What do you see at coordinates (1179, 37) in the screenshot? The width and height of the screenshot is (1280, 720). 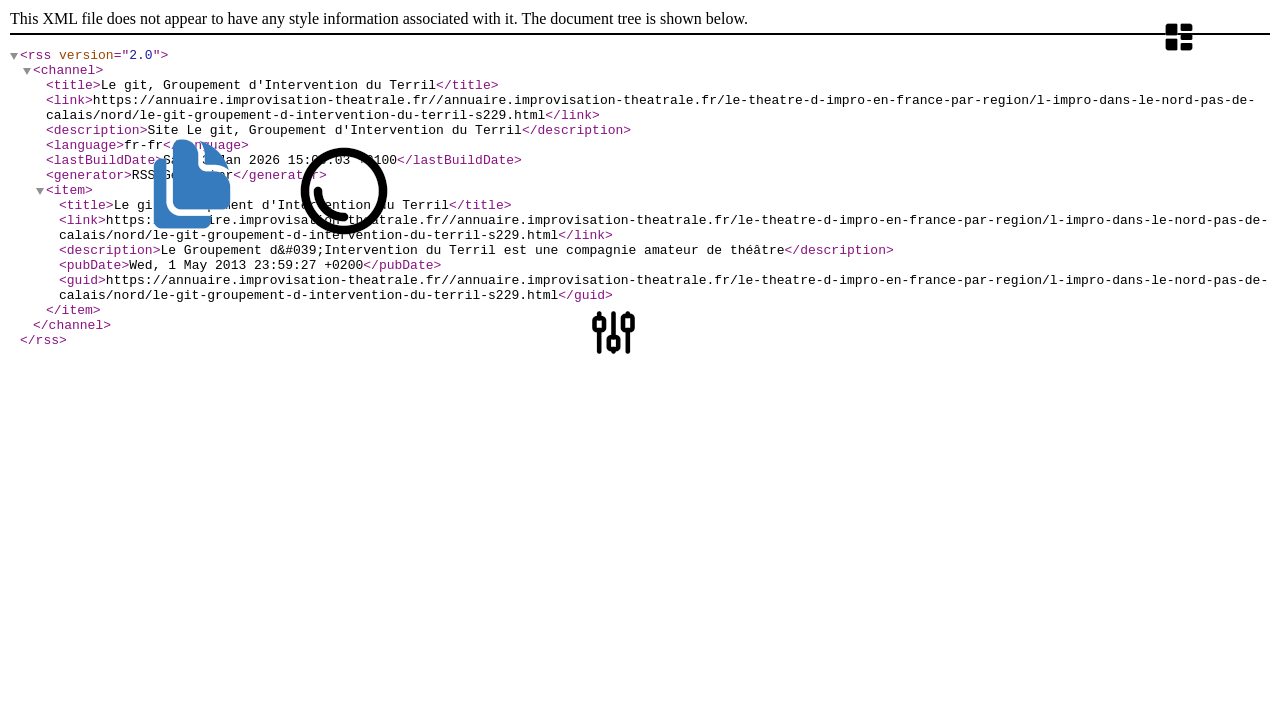 I see `switch to split board layout view` at bounding box center [1179, 37].